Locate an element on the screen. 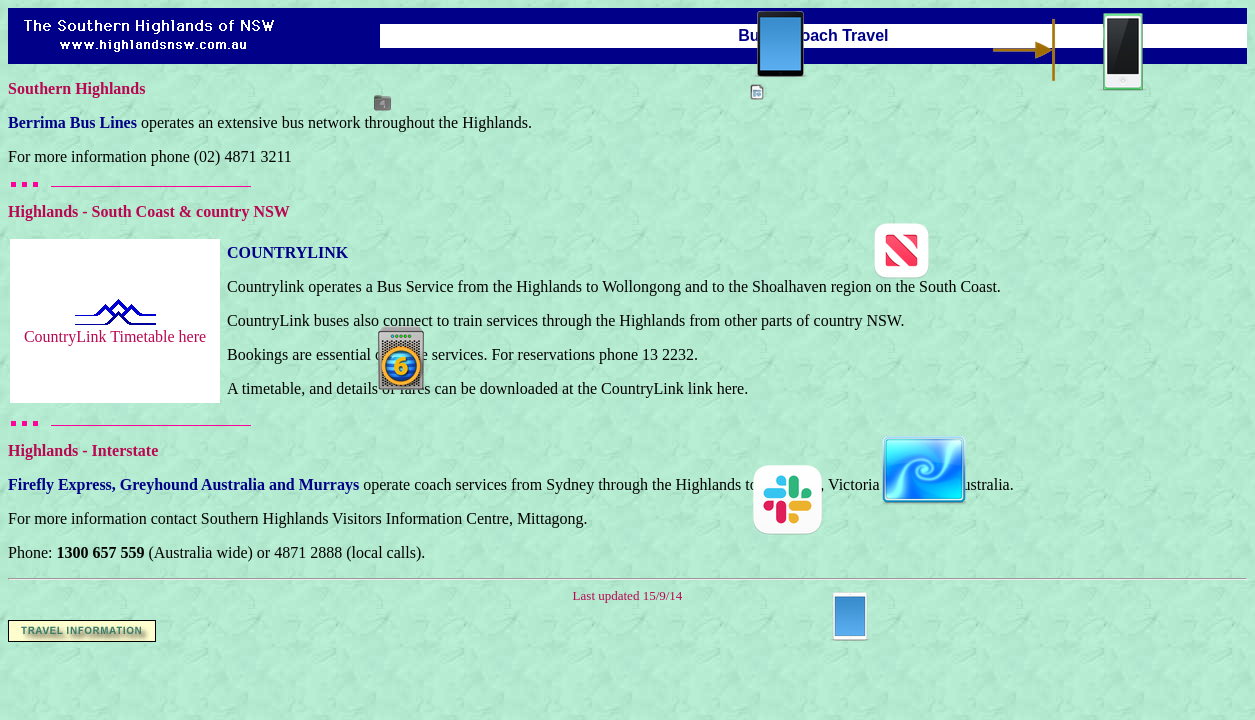  RAID 6 storage array configuration is located at coordinates (401, 358).